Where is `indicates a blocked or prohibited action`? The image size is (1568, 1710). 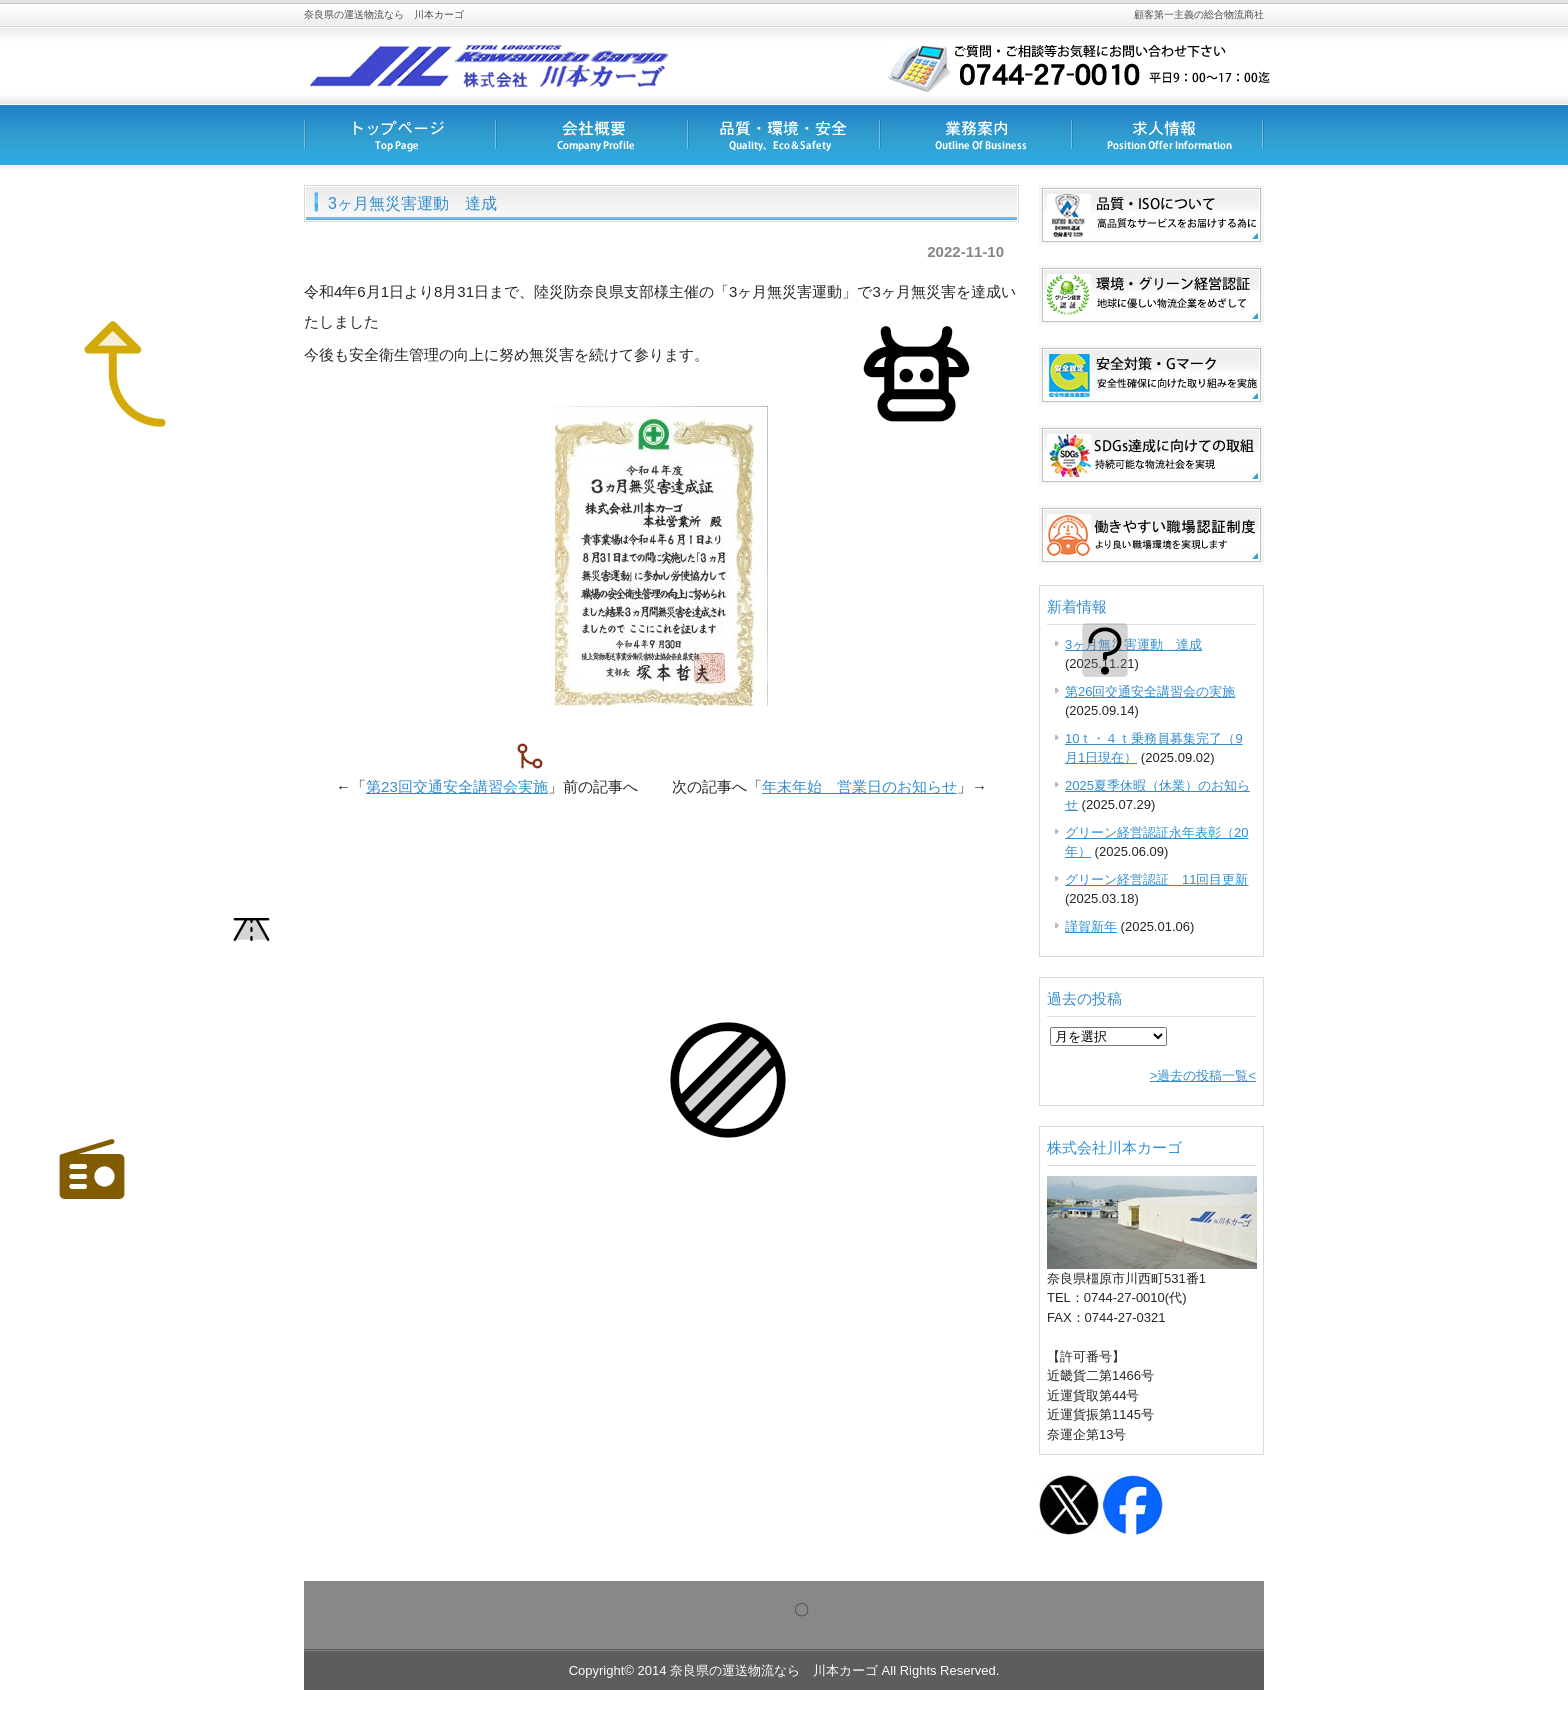
indicates a blocked or prohibited action is located at coordinates (728, 1080).